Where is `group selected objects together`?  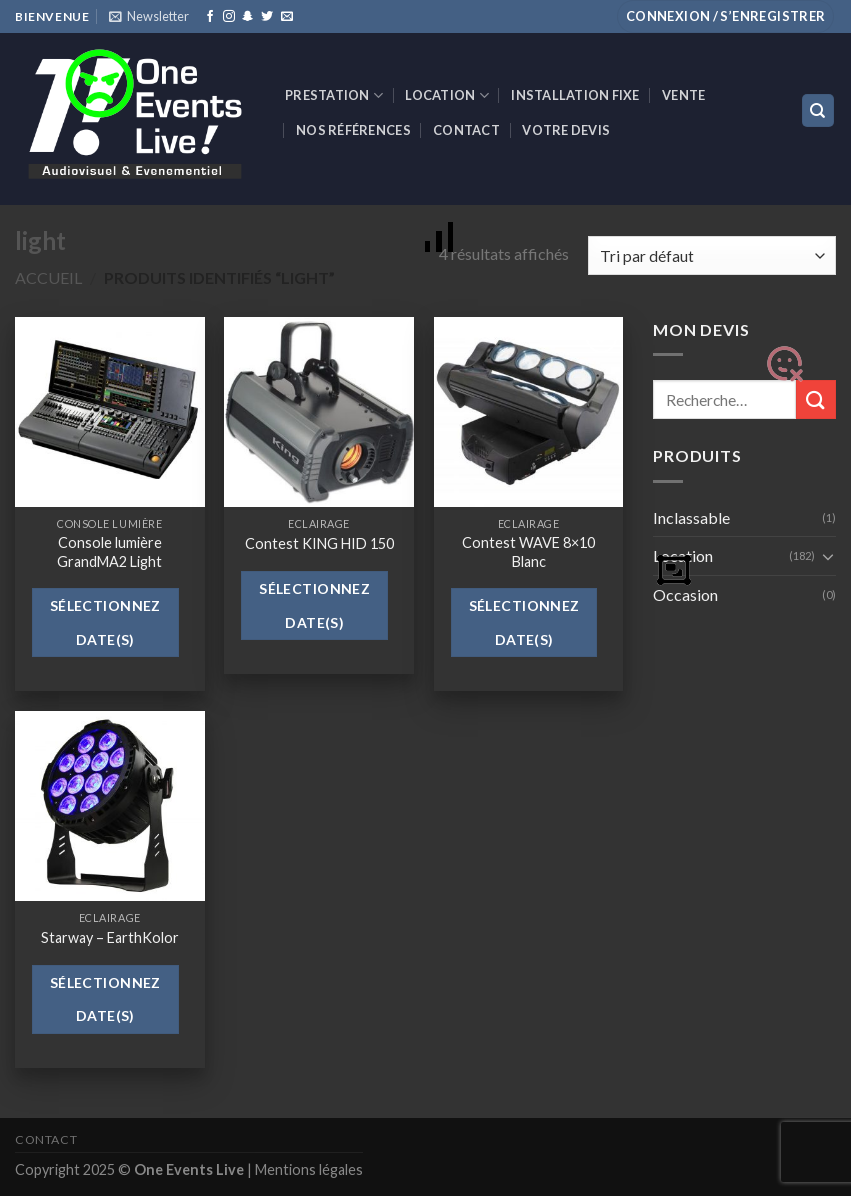
group selected objects together is located at coordinates (674, 570).